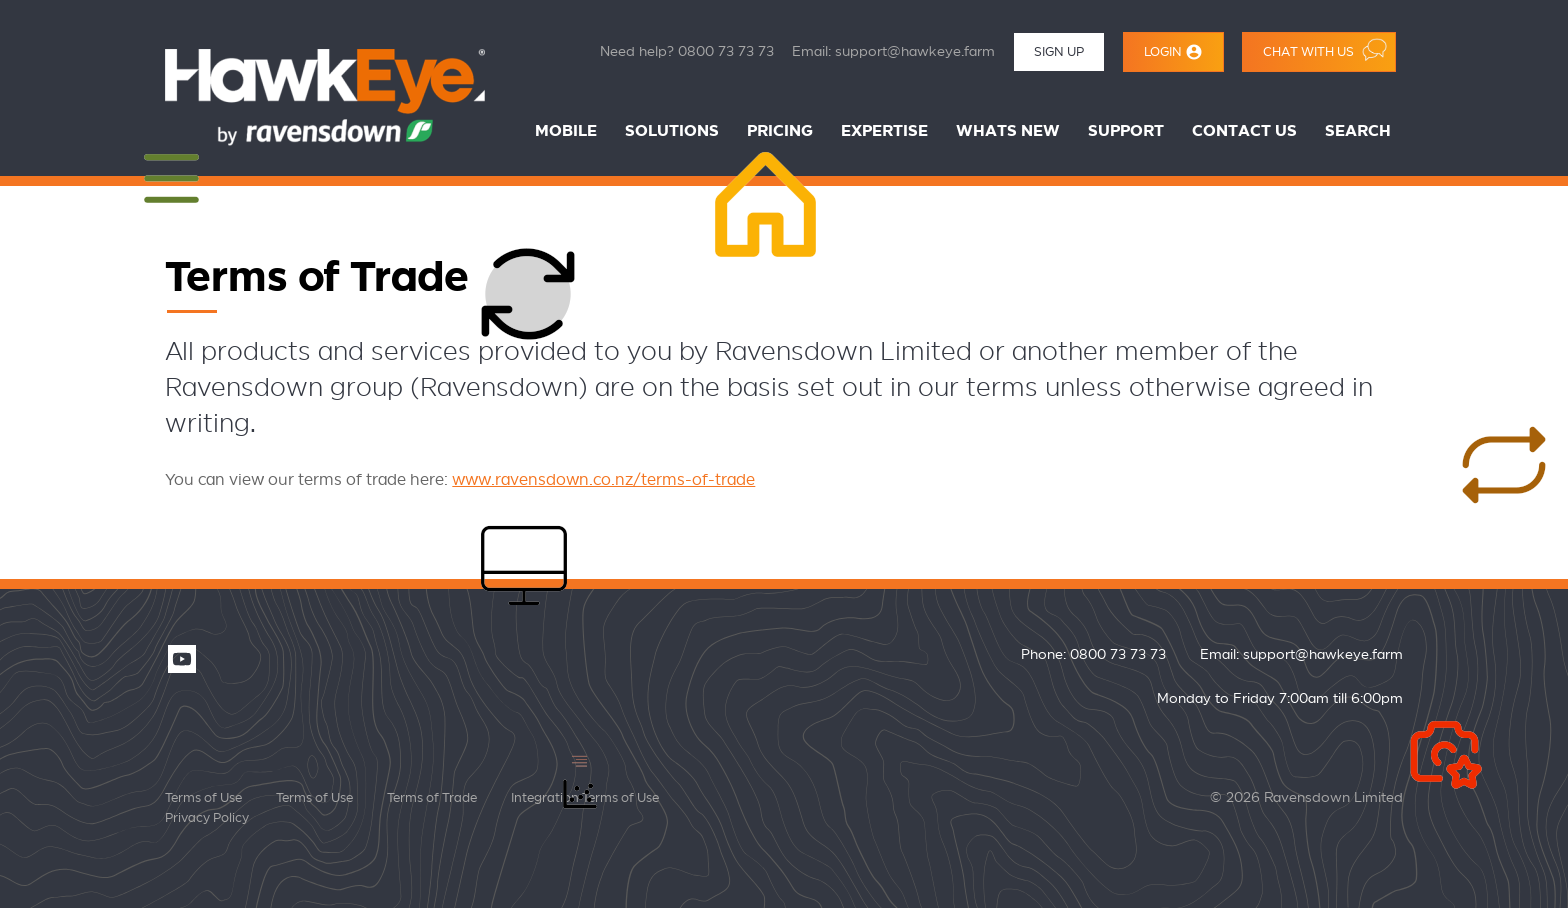 The image size is (1568, 908). Describe the element at coordinates (580, 794) in the screenshot. I see `view scatter plot data visualization` at that location.